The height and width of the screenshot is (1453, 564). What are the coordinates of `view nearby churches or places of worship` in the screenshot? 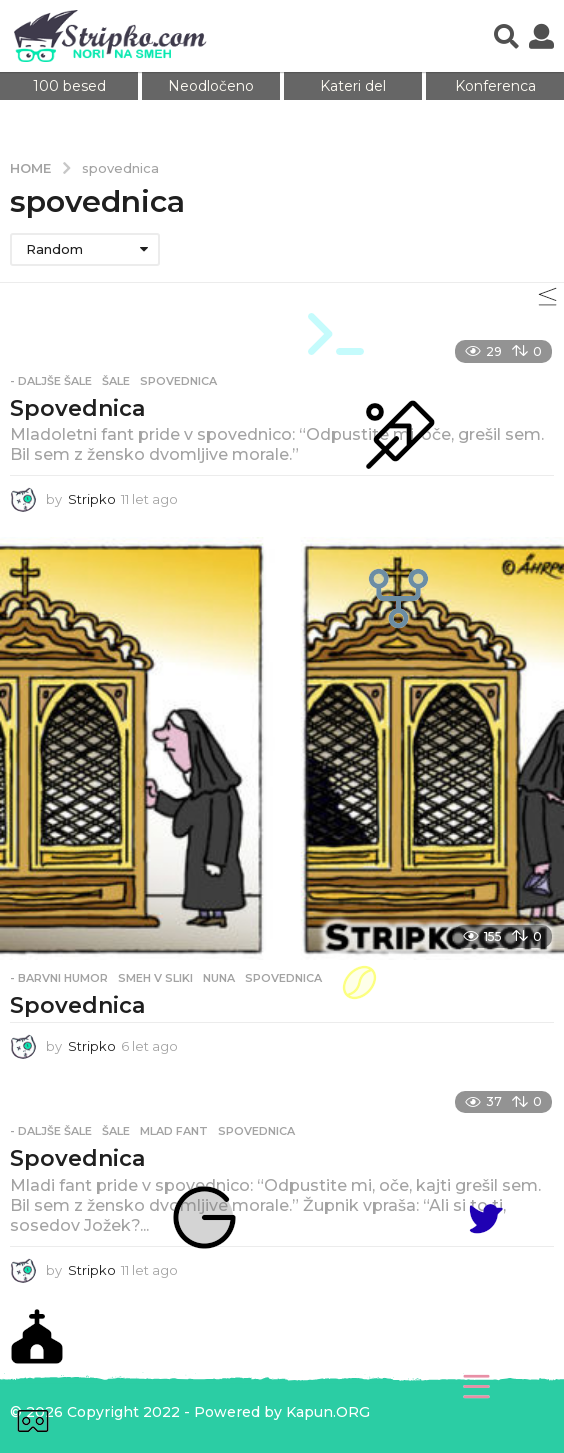 It's located at (37, 1338).